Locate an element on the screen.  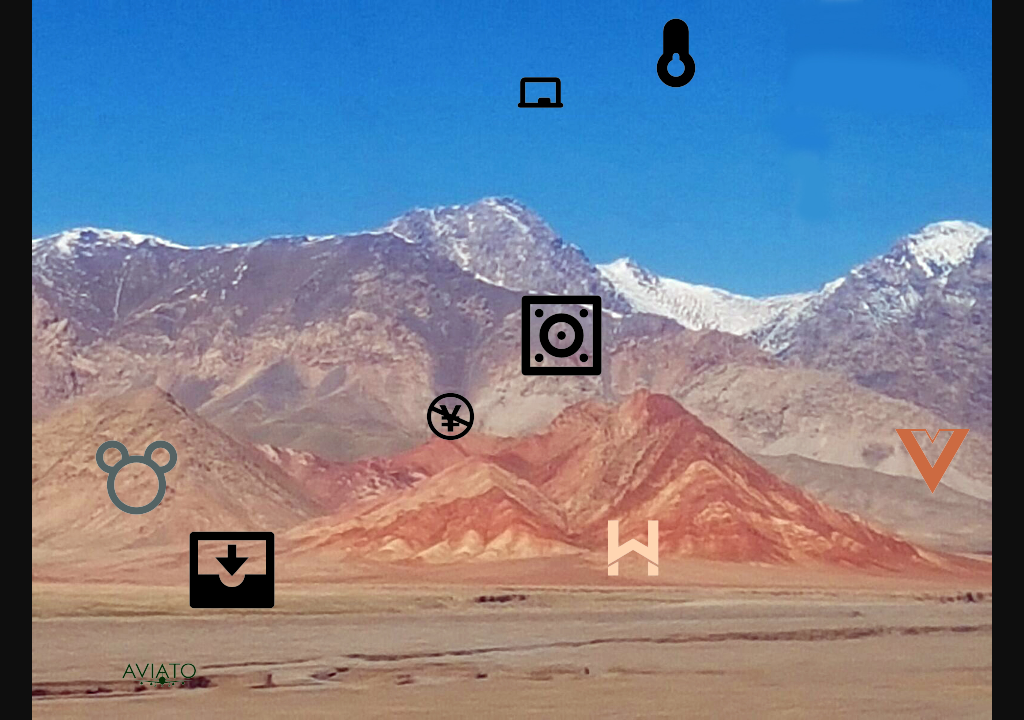
indicates low temperature reading is located at coordinates (676, 53).